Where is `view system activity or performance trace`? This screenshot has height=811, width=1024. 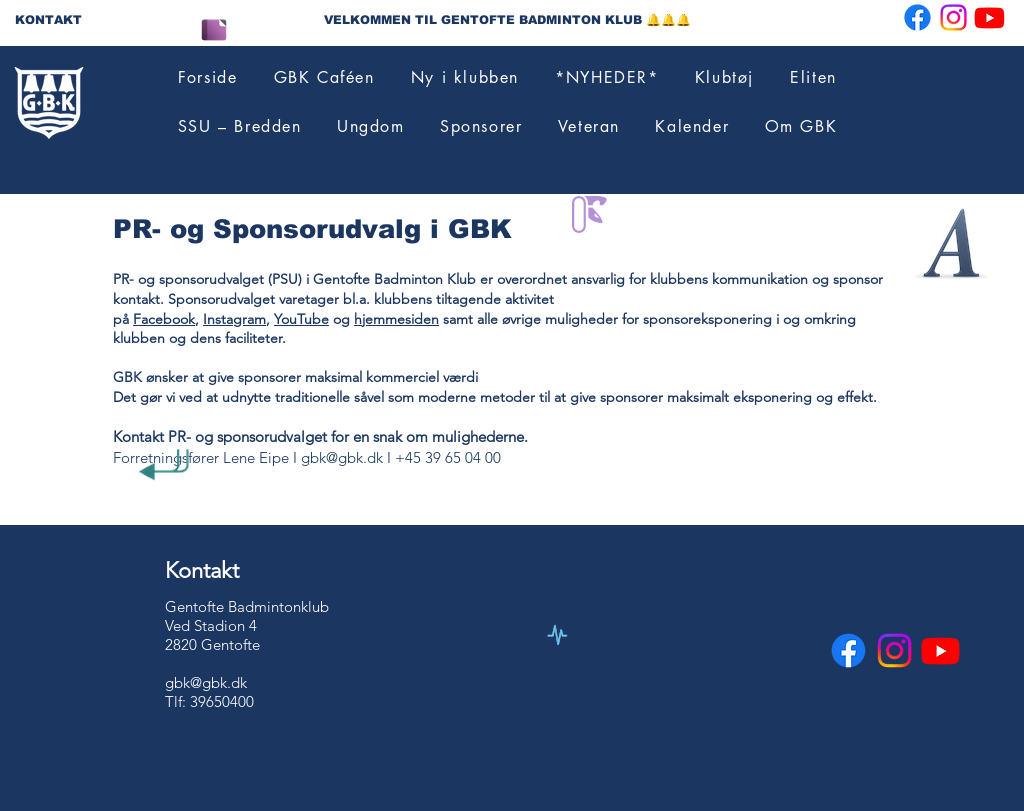
view system activity or performance trace is located at coordinates (557, 634).